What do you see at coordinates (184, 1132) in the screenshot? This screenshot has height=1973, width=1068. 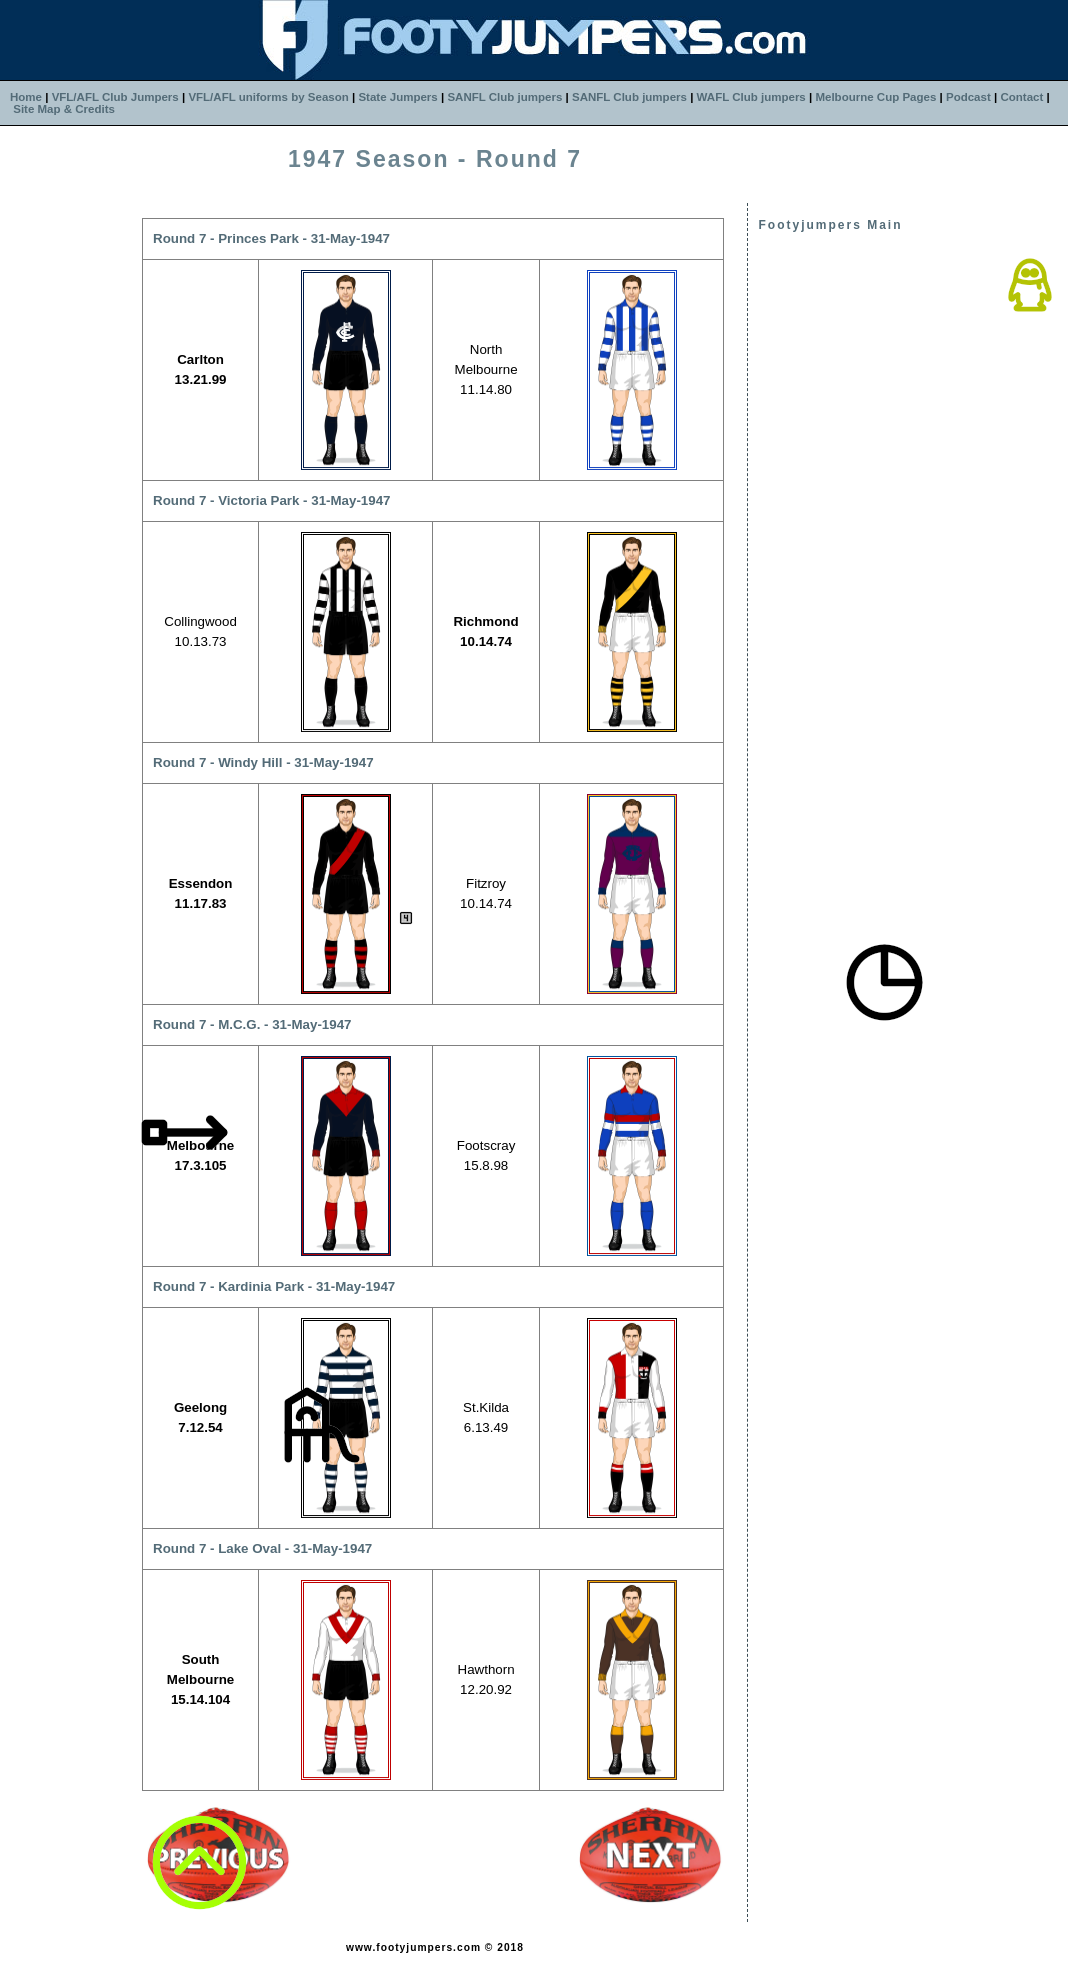 I see `move item to the right` at bounding box center [184, 1132].